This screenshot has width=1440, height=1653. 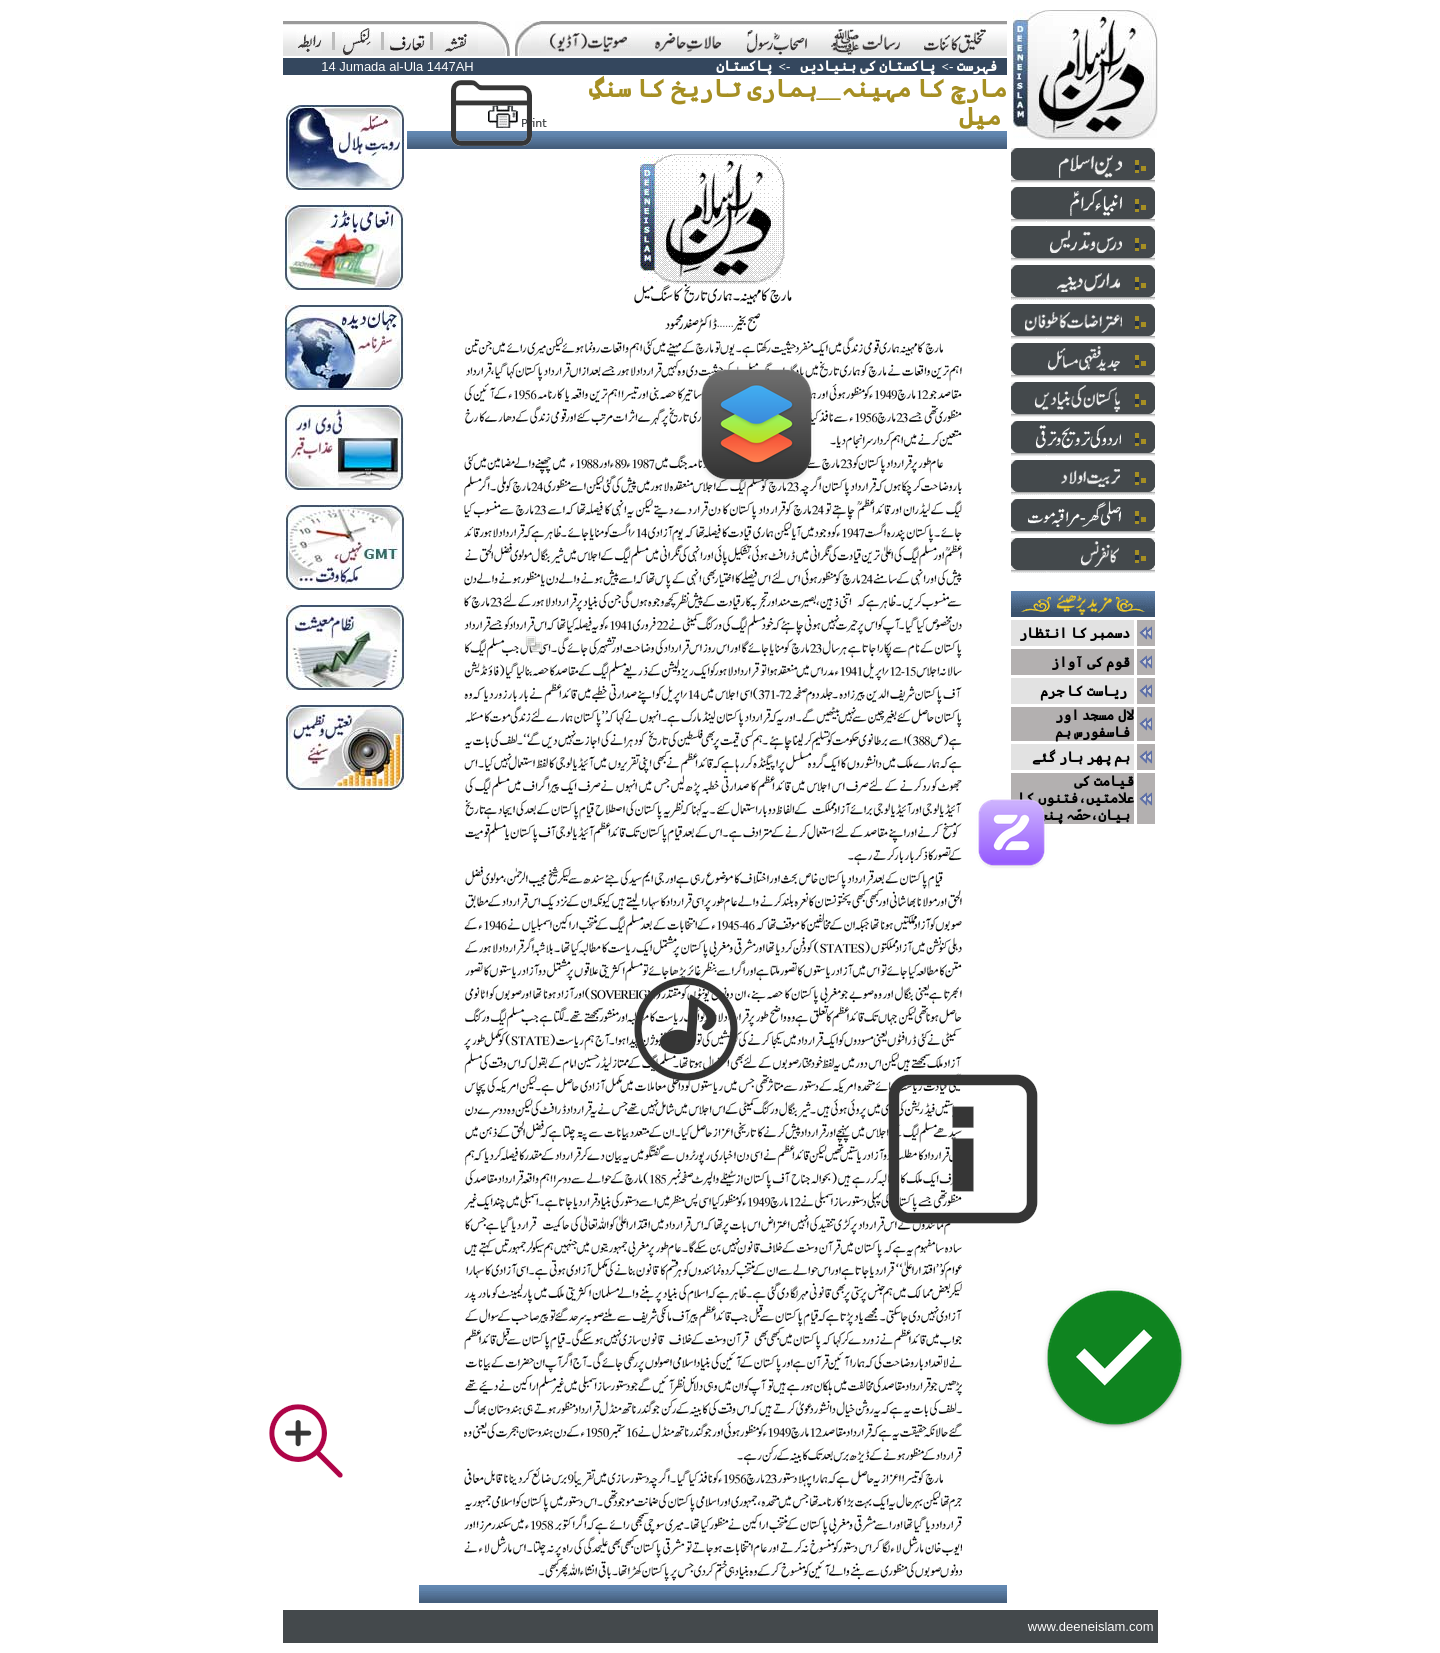 I want to click on zoom in or increase magnification, so click(x=306, y=1441).